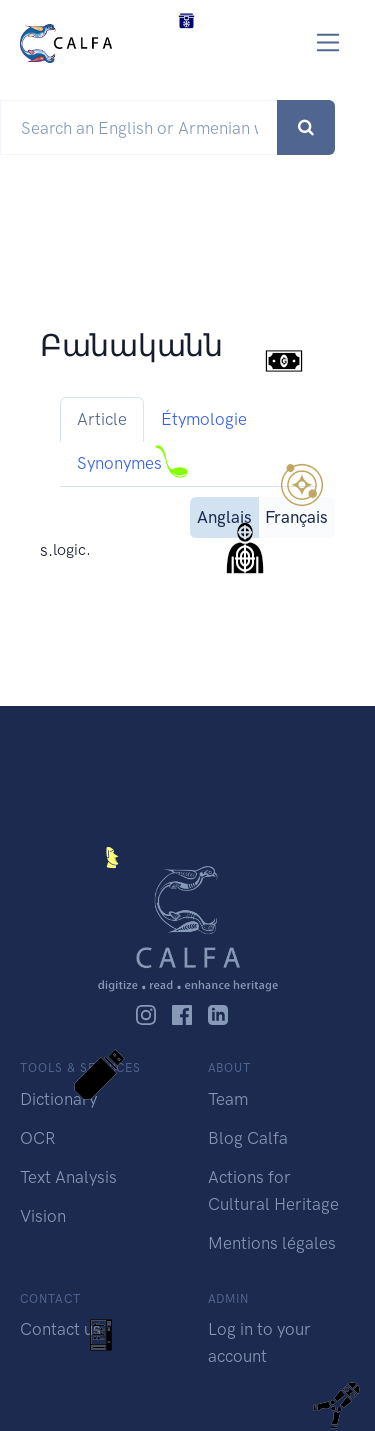 The height and width of the screenshot is (1431, 375). What do you see at coordinates (245, 548) in the screenshot?
I see `practice target for shooting range simulation` at bounding box center [245, 548].